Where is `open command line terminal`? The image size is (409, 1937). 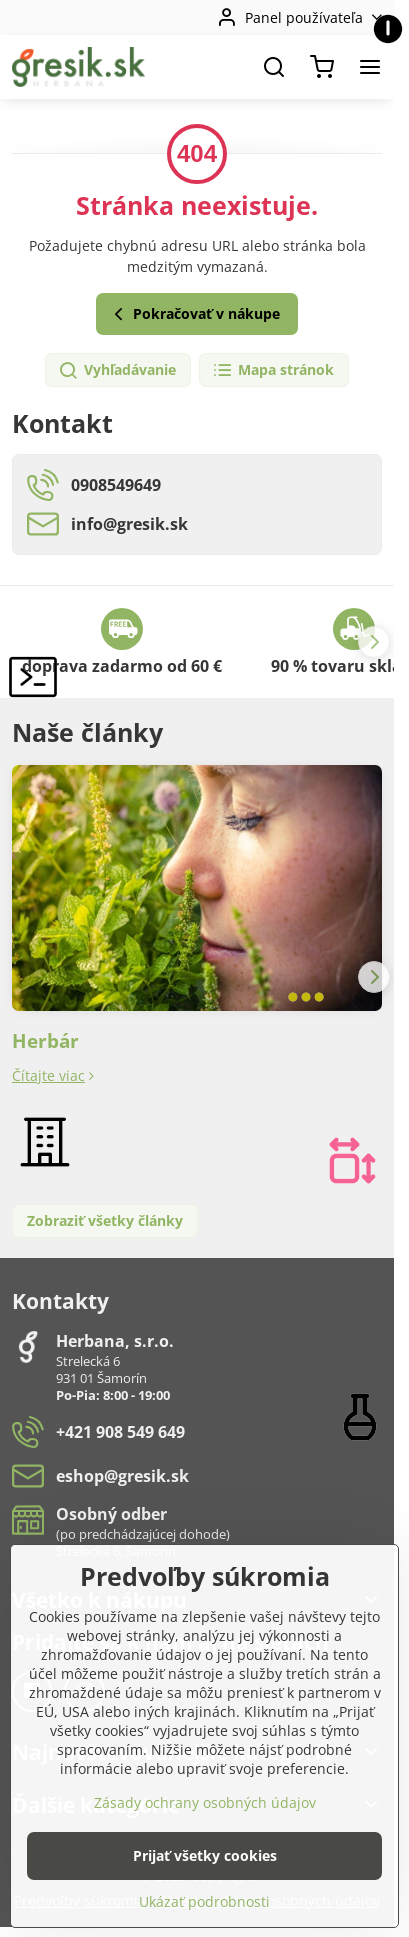
open command line terminal is located at coordinates (33, 677).